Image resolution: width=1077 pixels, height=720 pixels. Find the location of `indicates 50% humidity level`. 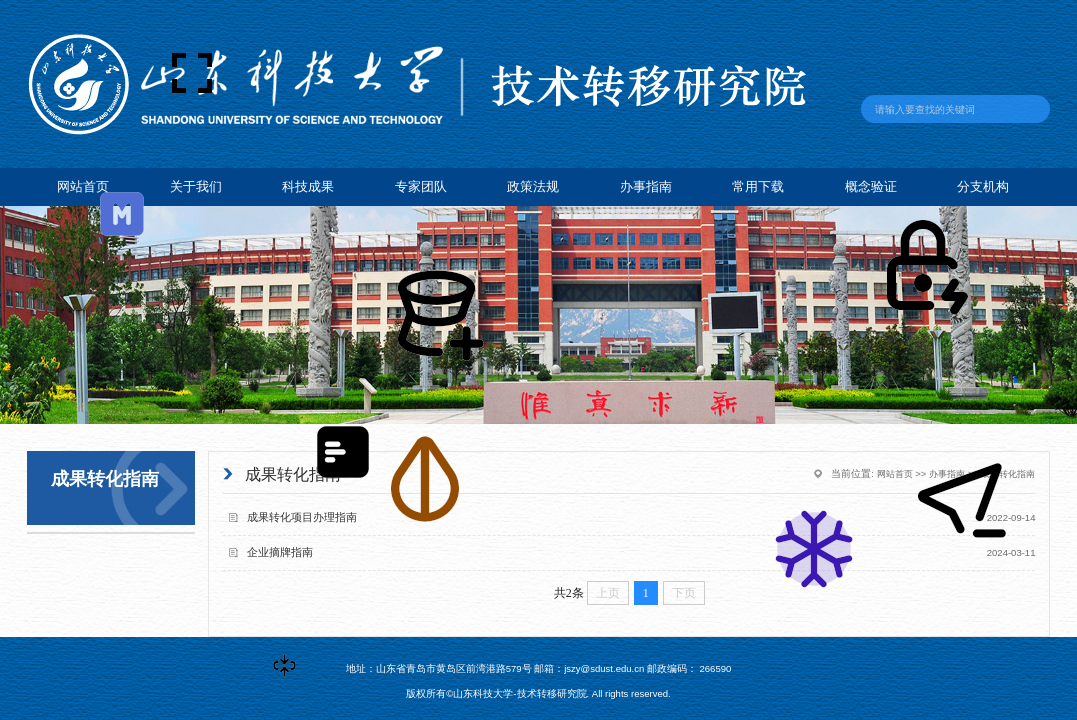

indicates 50% humidity level is located at coordinates (425, 479).